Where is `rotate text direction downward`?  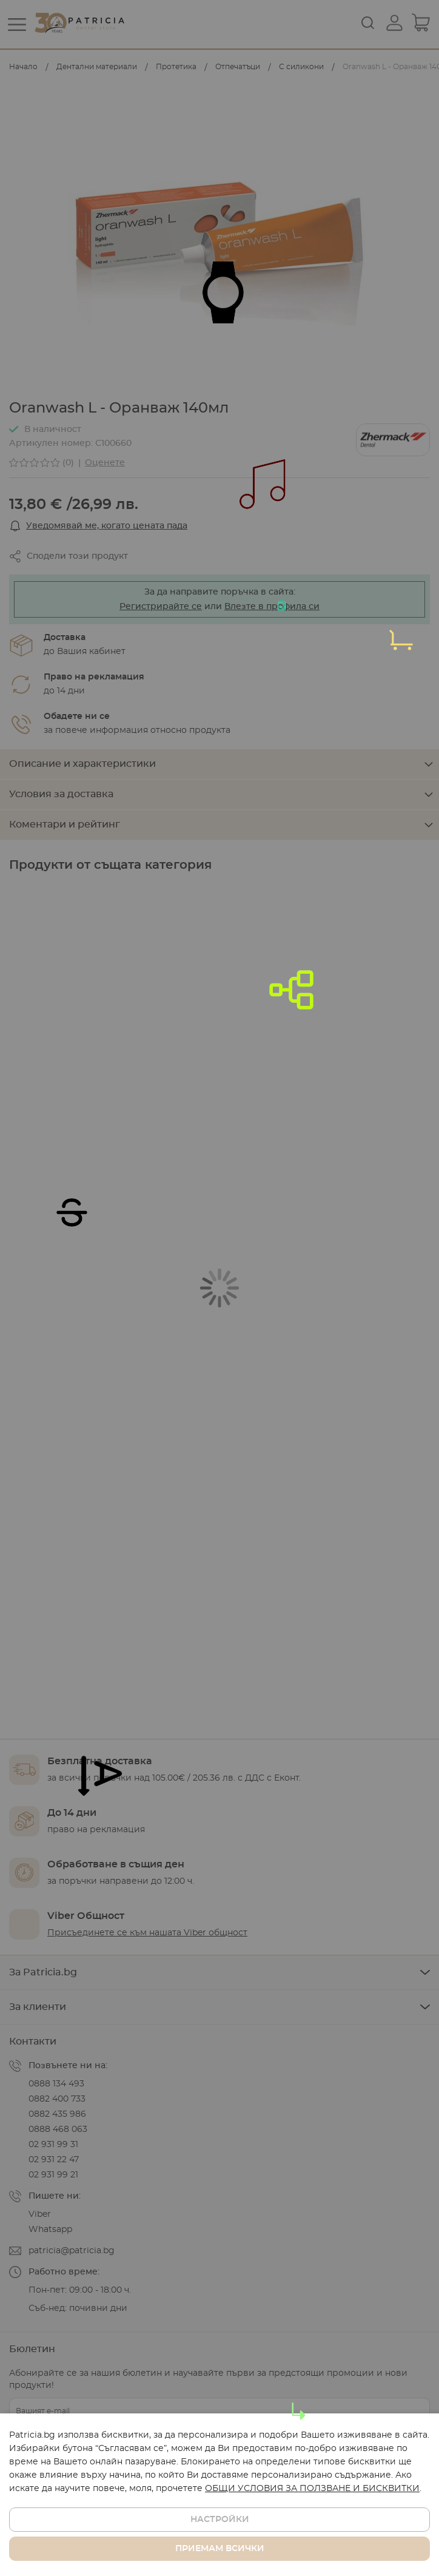
rotate text direction downward is located at coordinates (99, 1776).